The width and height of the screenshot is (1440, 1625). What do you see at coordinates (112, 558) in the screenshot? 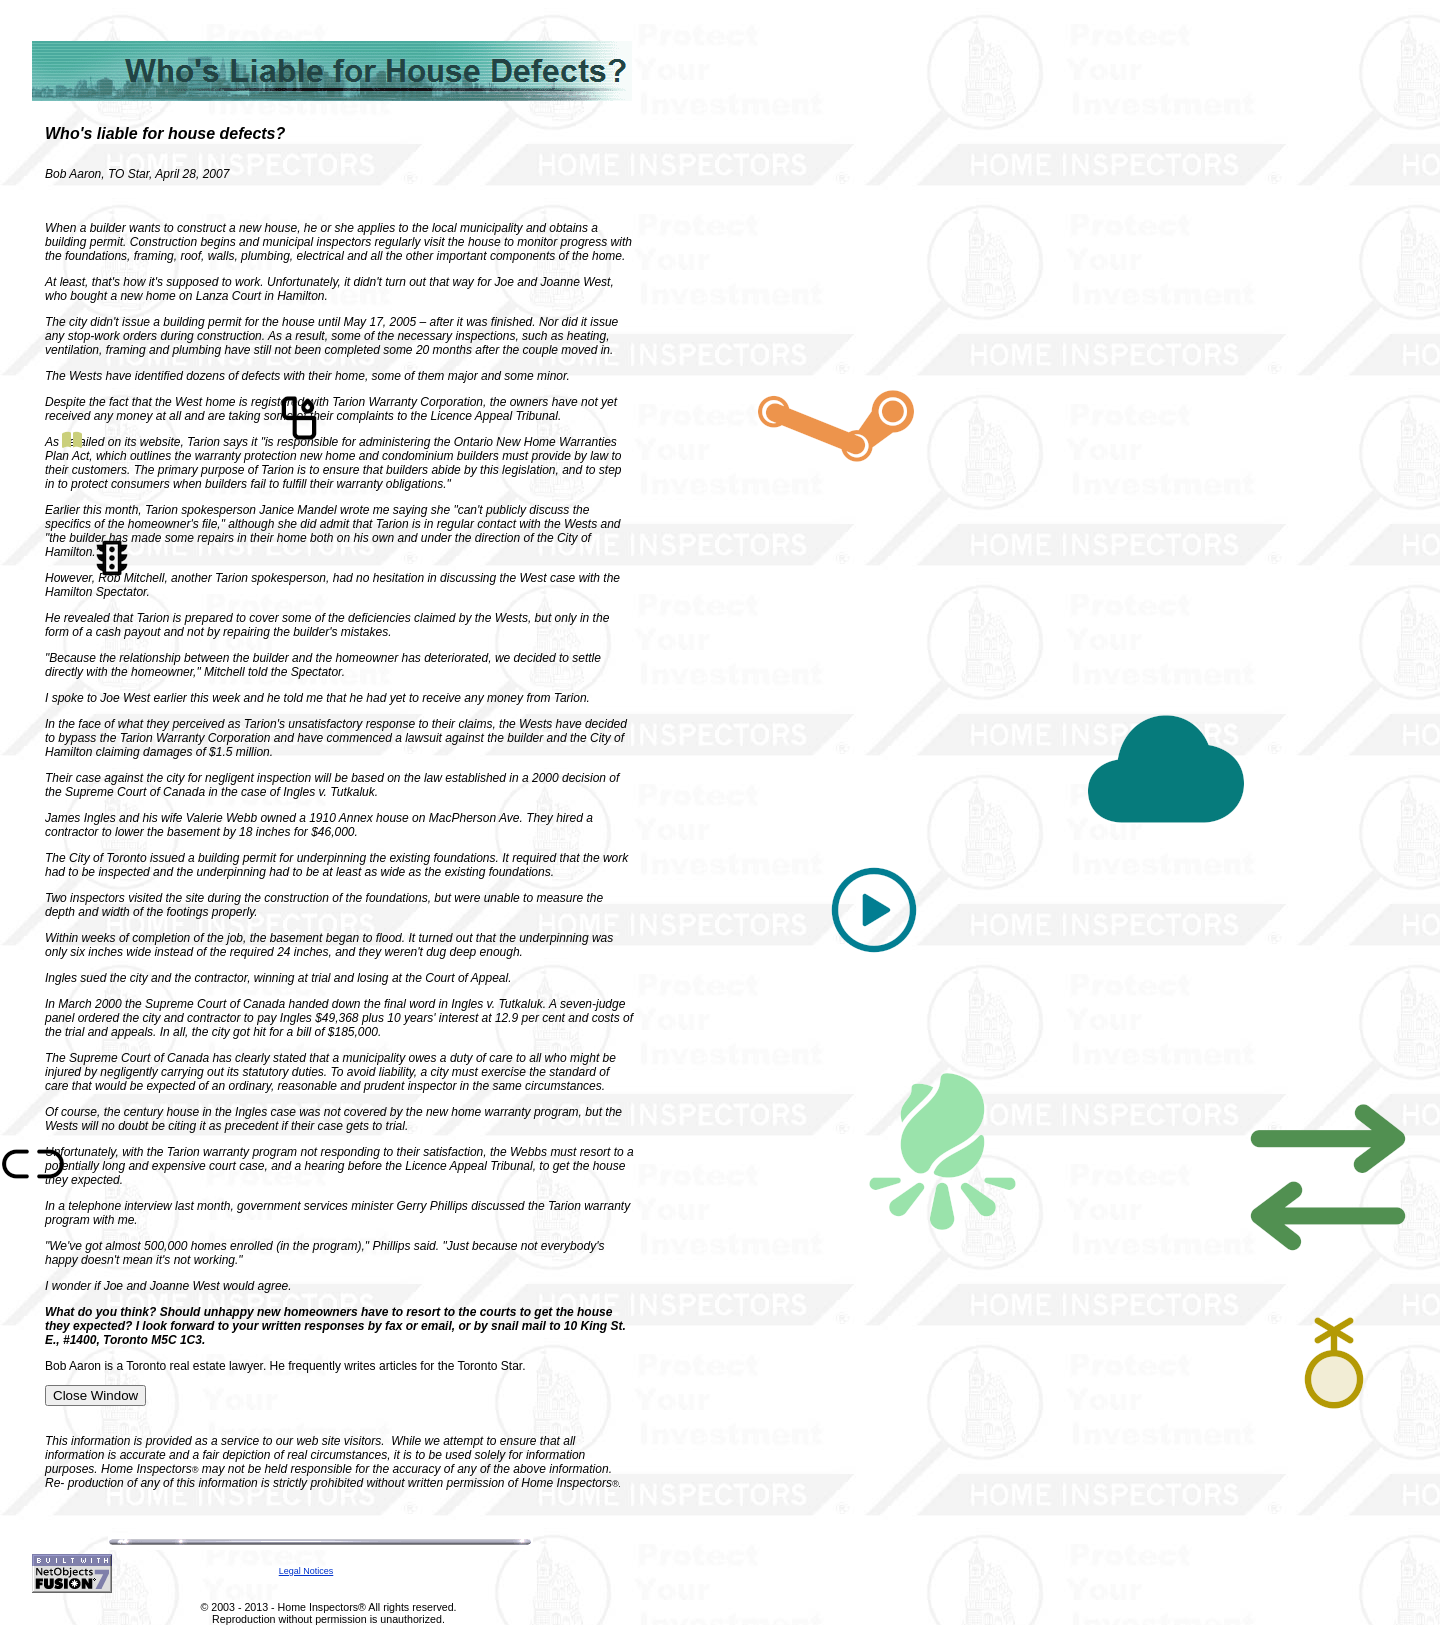
I see `view traffic conditions` at bounding box center [112, 558].